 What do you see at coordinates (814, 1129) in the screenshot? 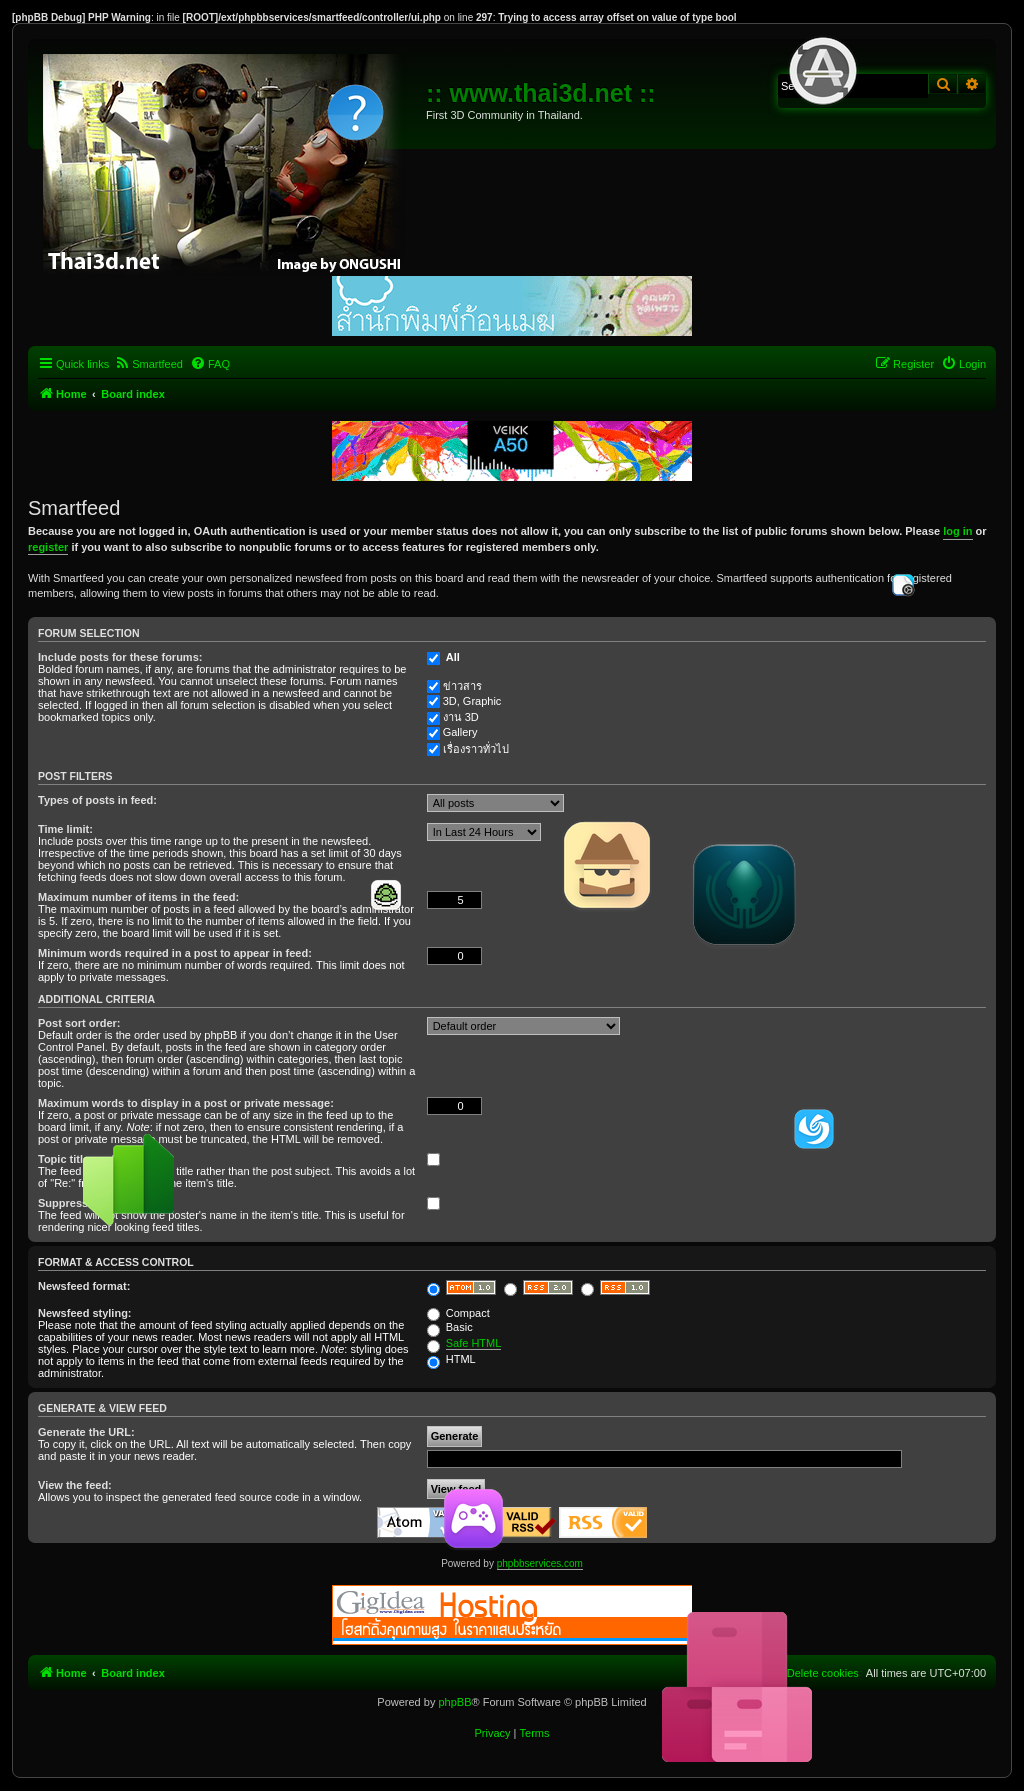
I see `open deepin operating system settings or app store` at bounding box center [814, 1129].